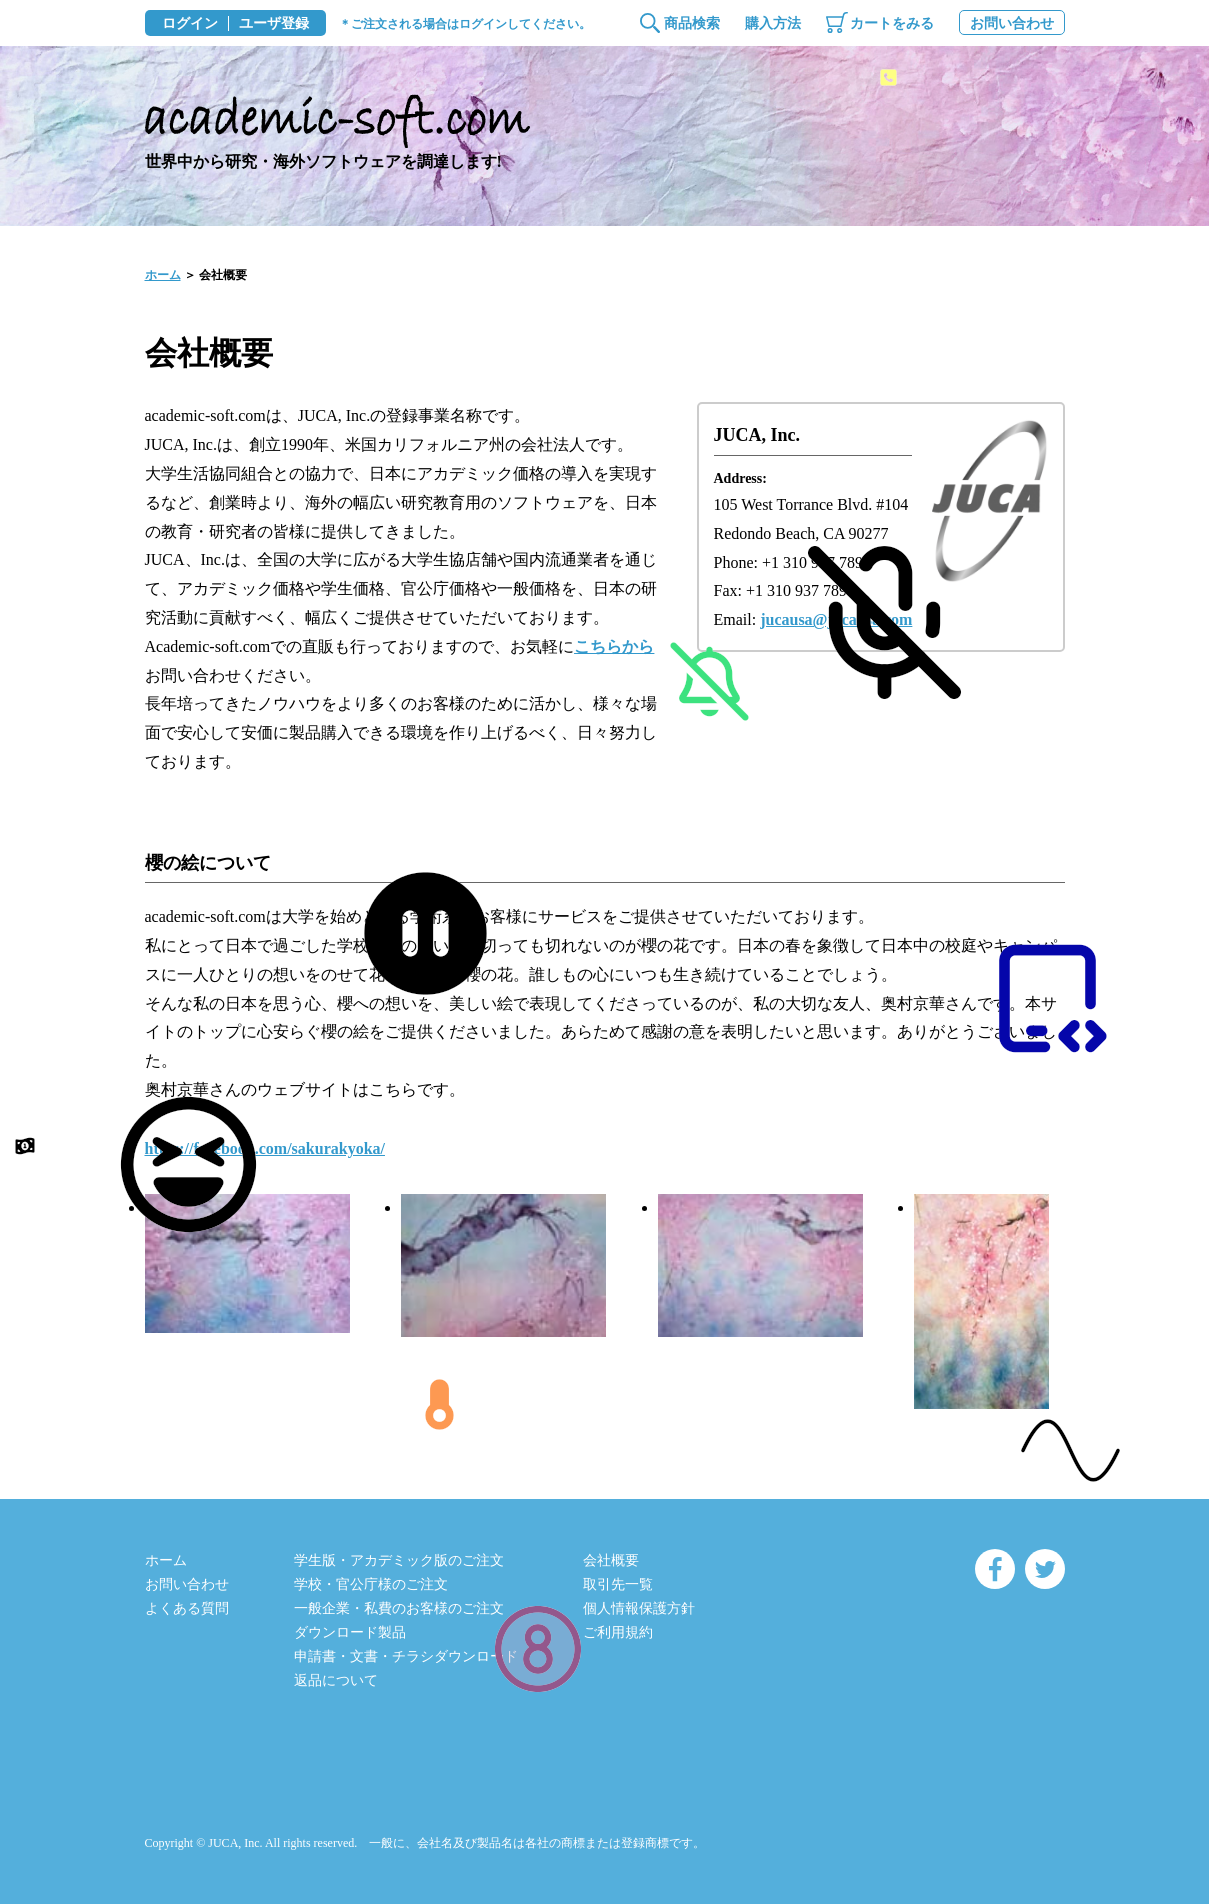 The width and height of the screenshot is (1209, 1904). What do you see at coordinates (188, 1164) in the screenshot?
I see `react with a laughing emoji` at bounding box center [188, 1164].